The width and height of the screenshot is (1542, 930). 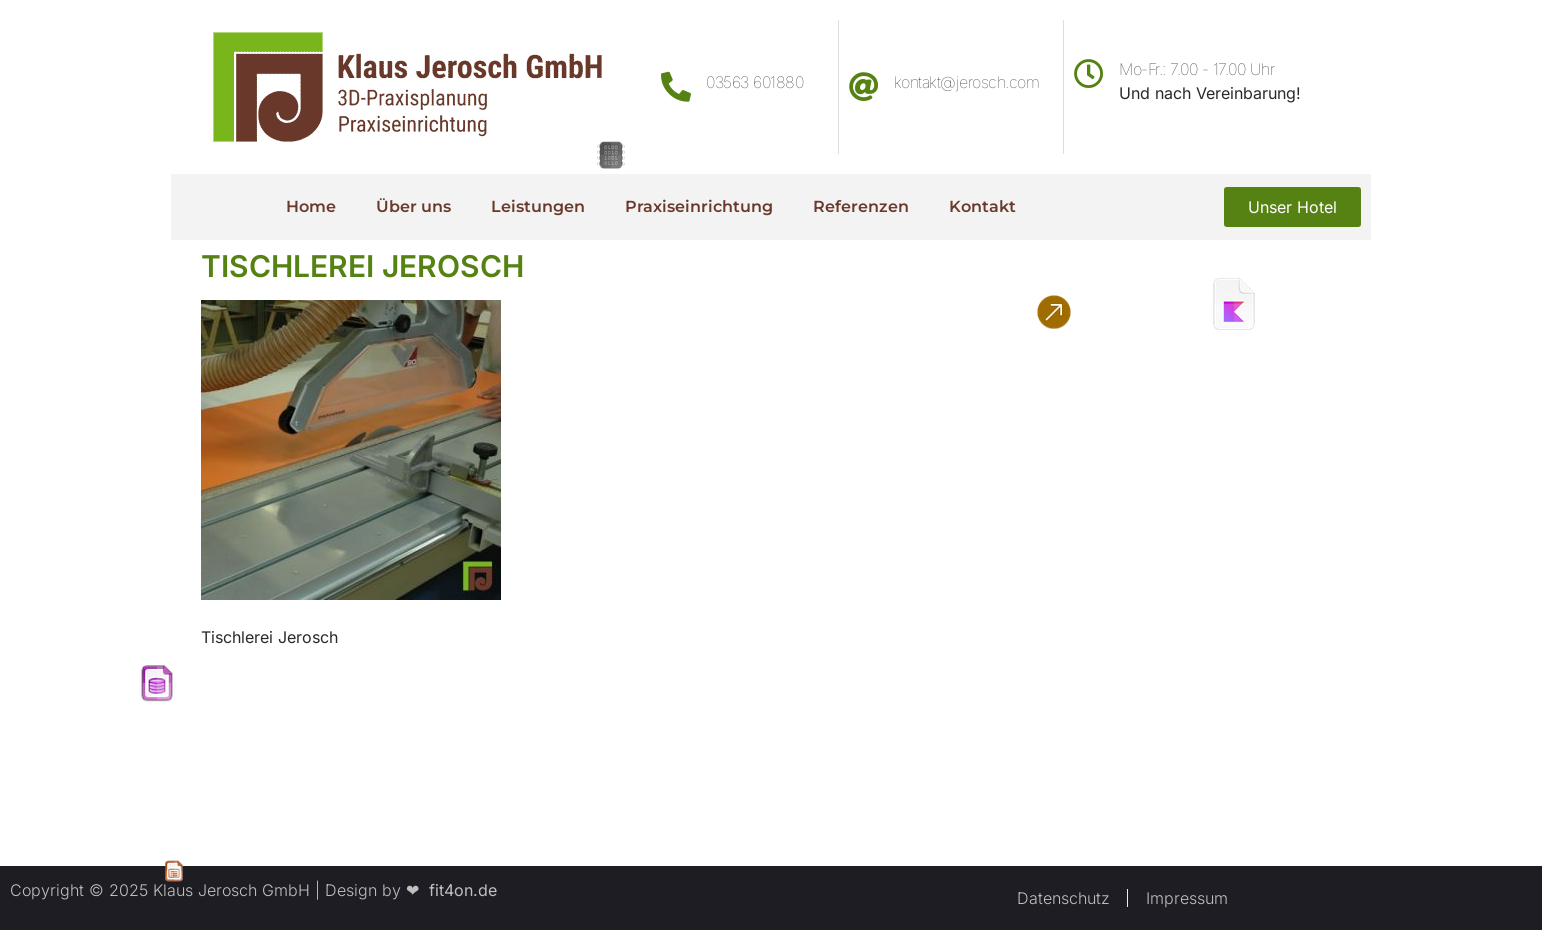 What do you see at coordinates (1054, 312) in the screenshot?
I see `indicates a symbolic link or shortcut to another file` at bounding box center [1054, 312].